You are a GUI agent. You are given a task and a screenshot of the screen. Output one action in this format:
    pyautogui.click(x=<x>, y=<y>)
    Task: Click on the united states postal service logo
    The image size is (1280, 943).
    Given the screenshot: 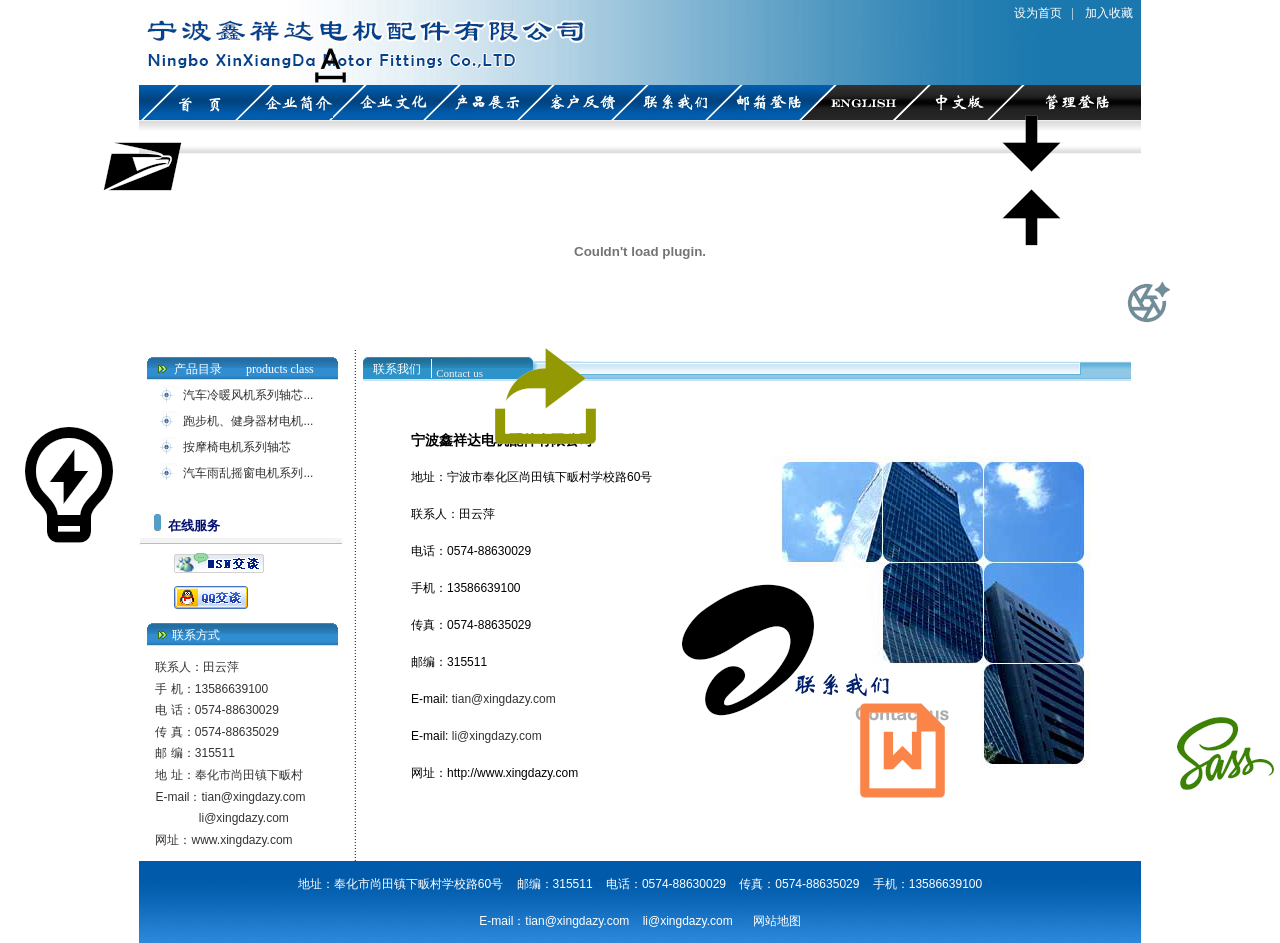 What is the action you would take?
    pyautogui.click(x=142, y=166)
    